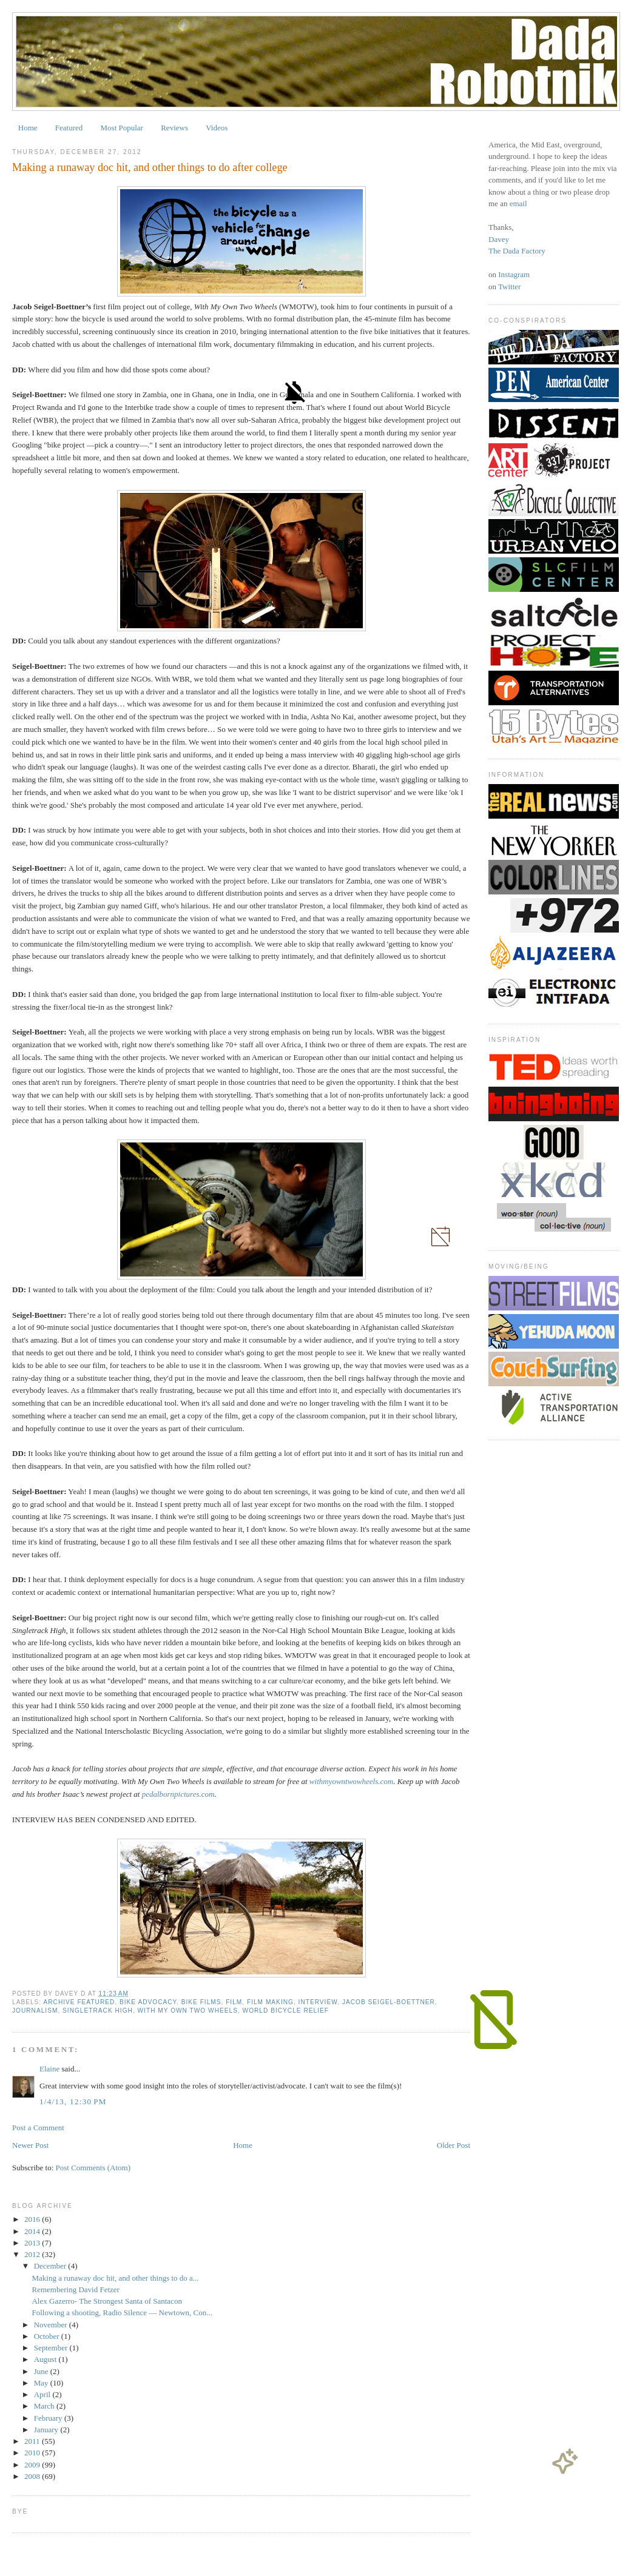 This screenshot has width=631, height=2576. What do you see at coordinates (294, 392) in the screenshot?
I see `mute or disable notifications` at bounding box center [294, 392].